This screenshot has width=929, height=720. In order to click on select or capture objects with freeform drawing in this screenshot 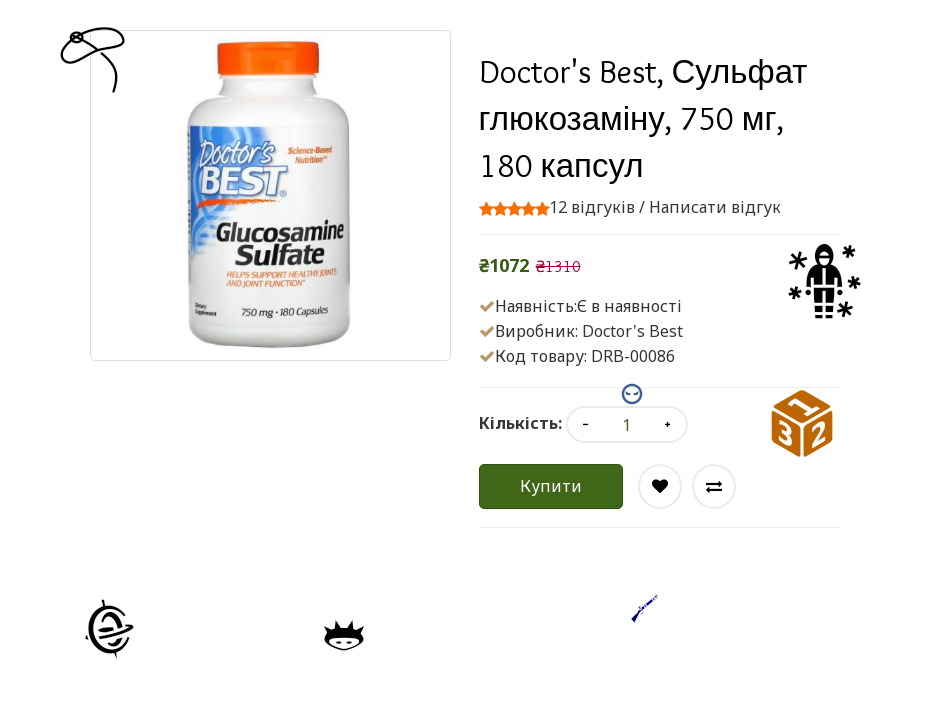, I will do `click(93, 60)`.